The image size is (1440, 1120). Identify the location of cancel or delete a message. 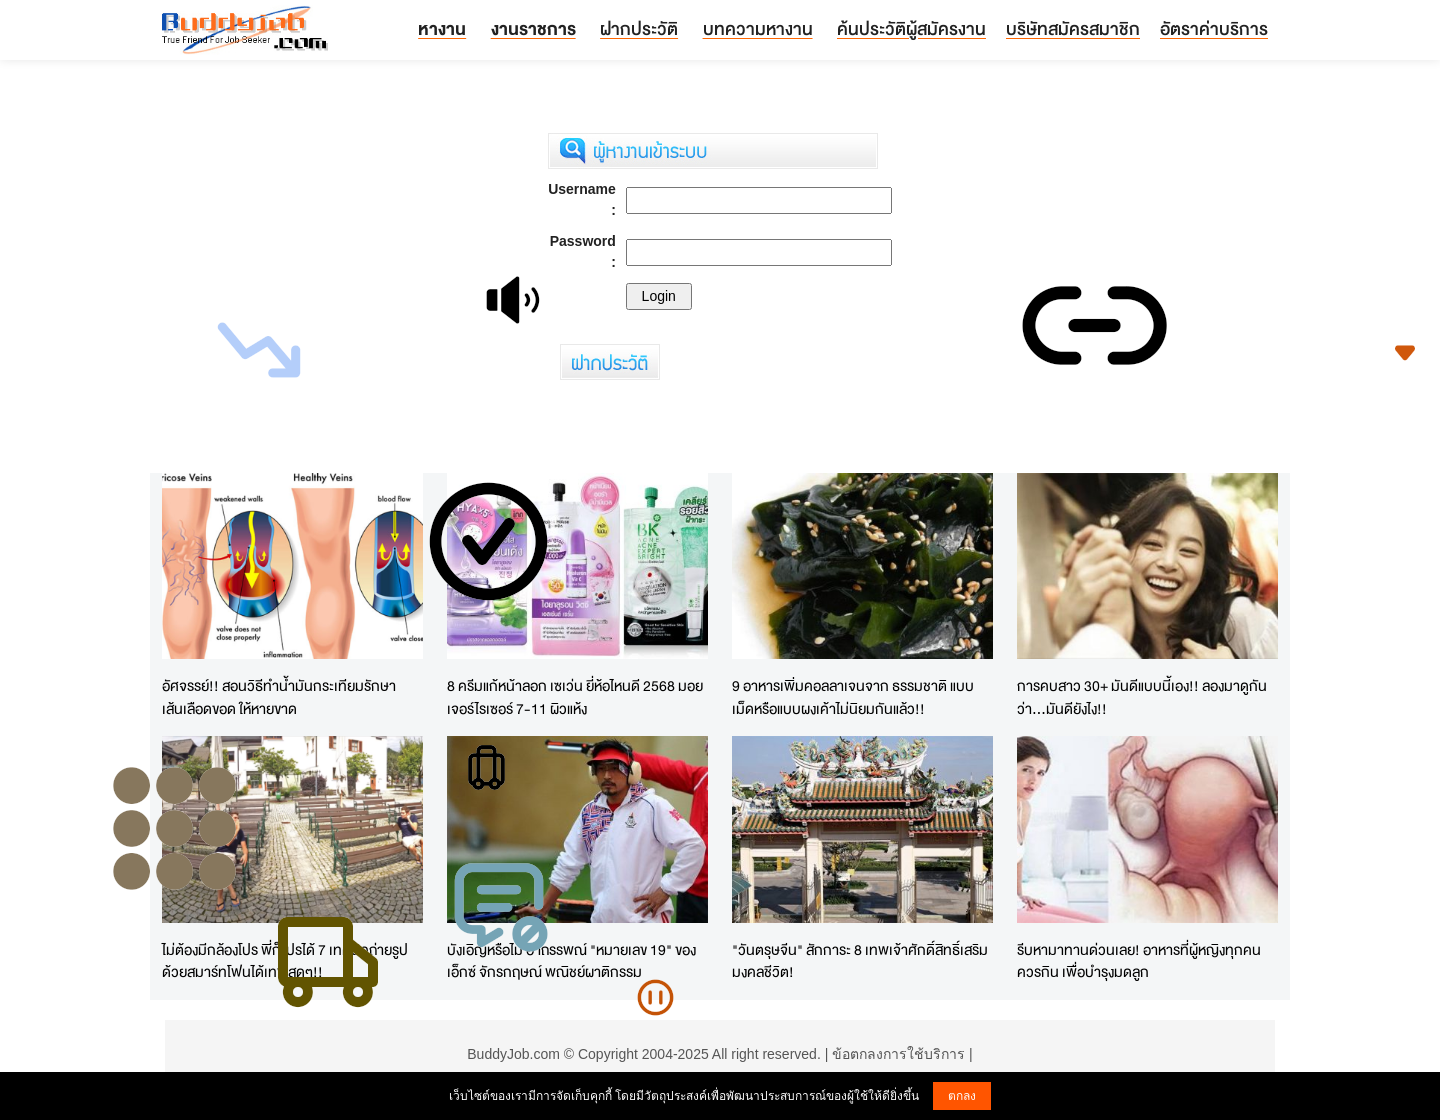
(499, 903).